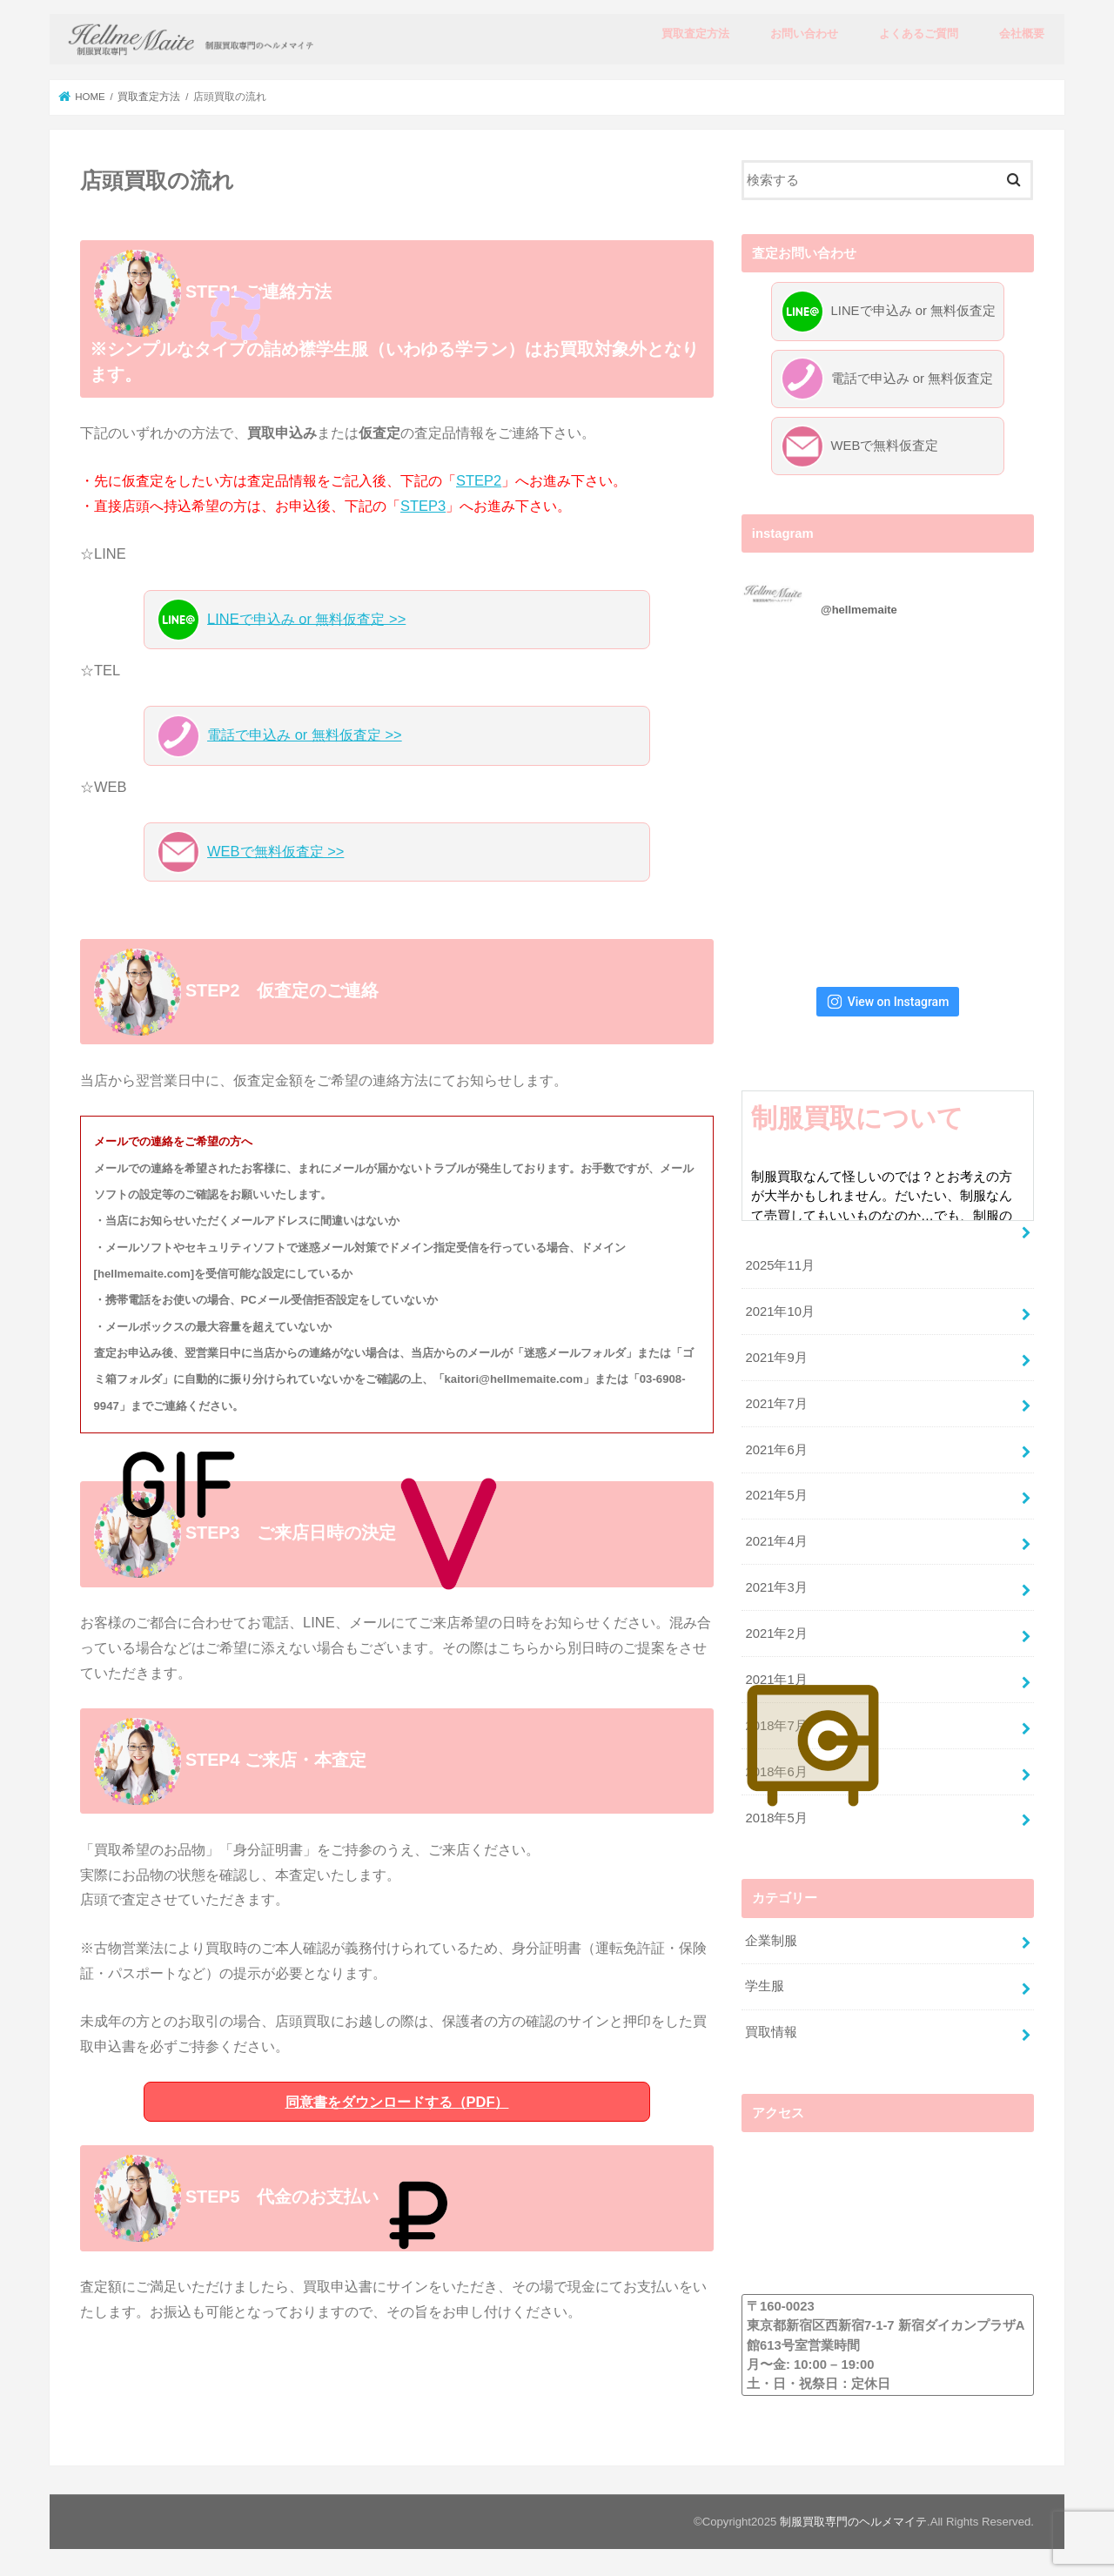 The width and height of the screenshot is (1114, 2576). What do you see at coordinates (177, 1485) in the screenshot?
I see `insert a GIF into your message` at bounding box center [177, 1485].